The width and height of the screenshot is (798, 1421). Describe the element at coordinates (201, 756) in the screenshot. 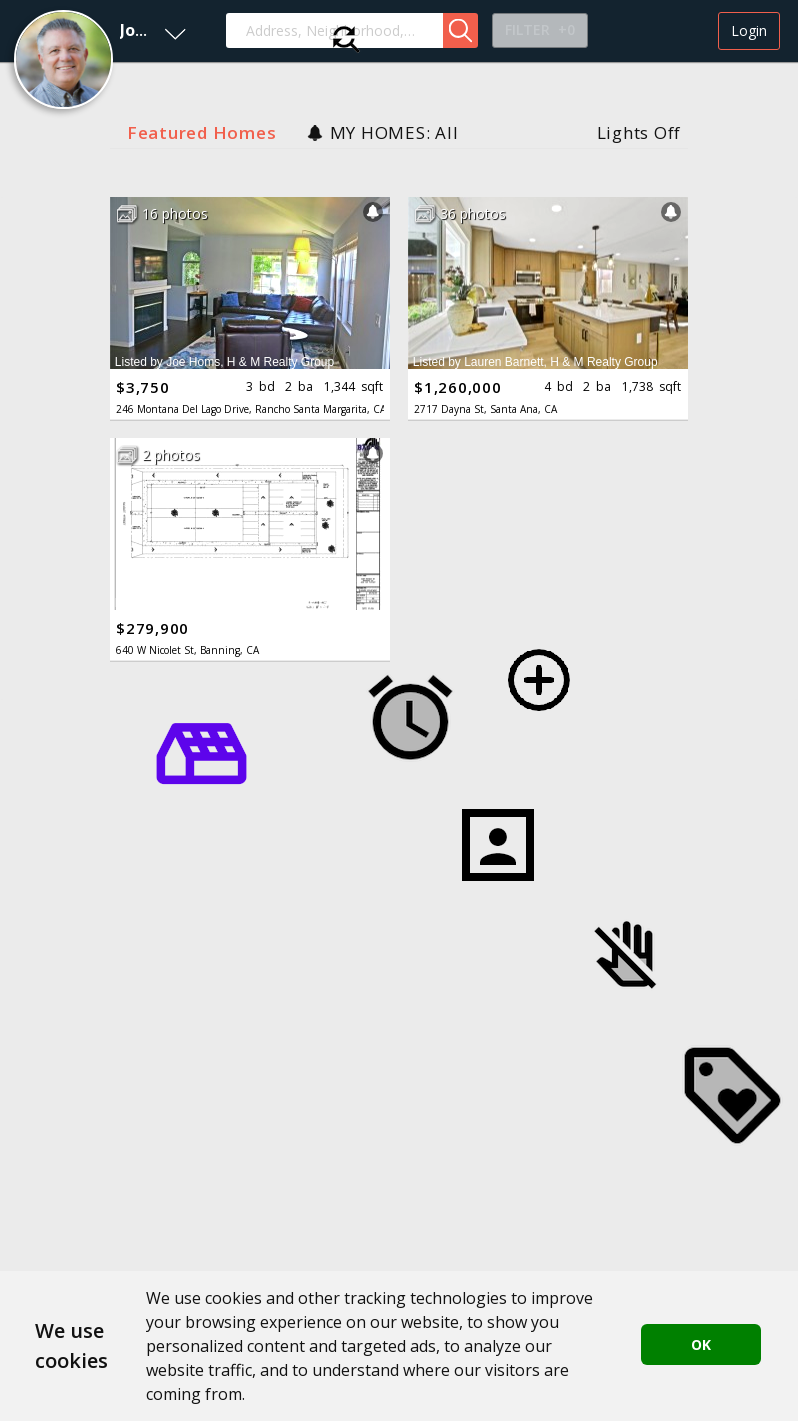

I see `access solar energy or roof panel settings` at that location.